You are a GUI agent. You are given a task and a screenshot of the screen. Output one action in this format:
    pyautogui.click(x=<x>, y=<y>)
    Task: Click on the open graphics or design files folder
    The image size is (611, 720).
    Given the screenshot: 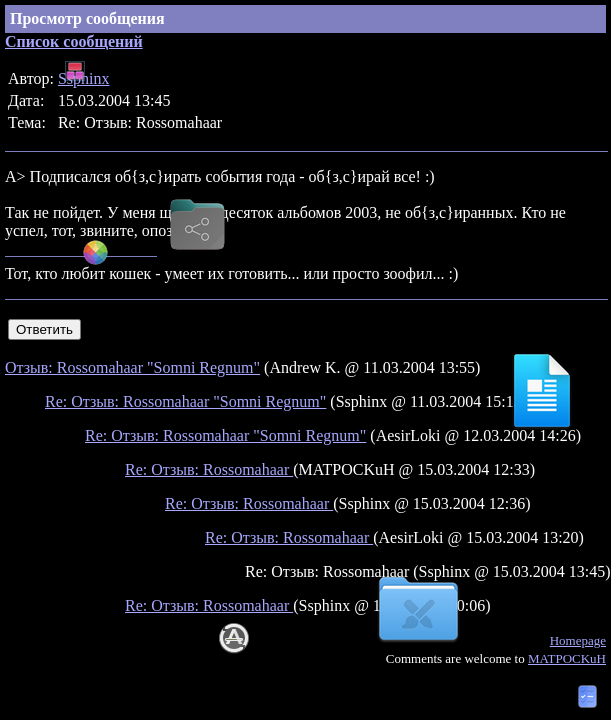 What is the action you would take?
    pyautogui.click(x=418, y=608)
    